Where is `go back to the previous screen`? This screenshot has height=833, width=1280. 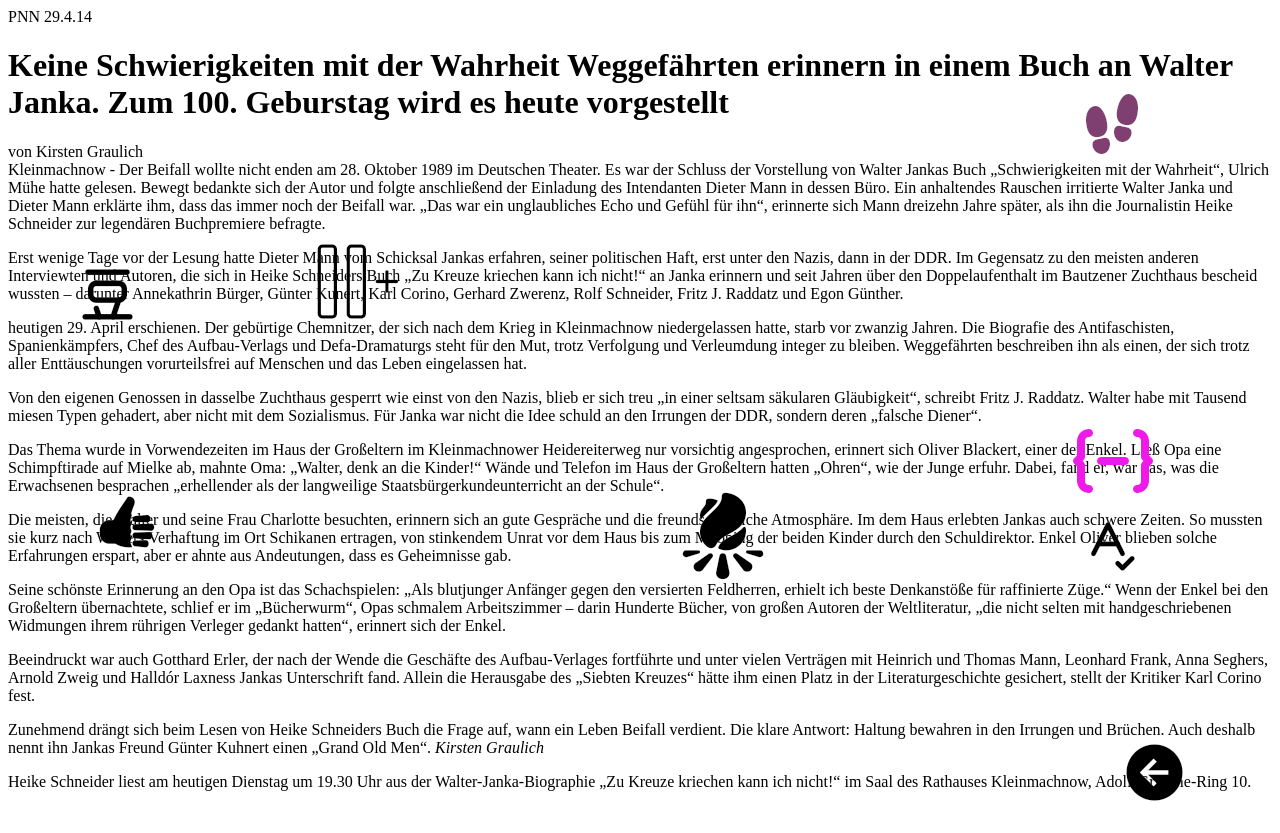
go back to the previous screen is located at coordinates (1154, 772).